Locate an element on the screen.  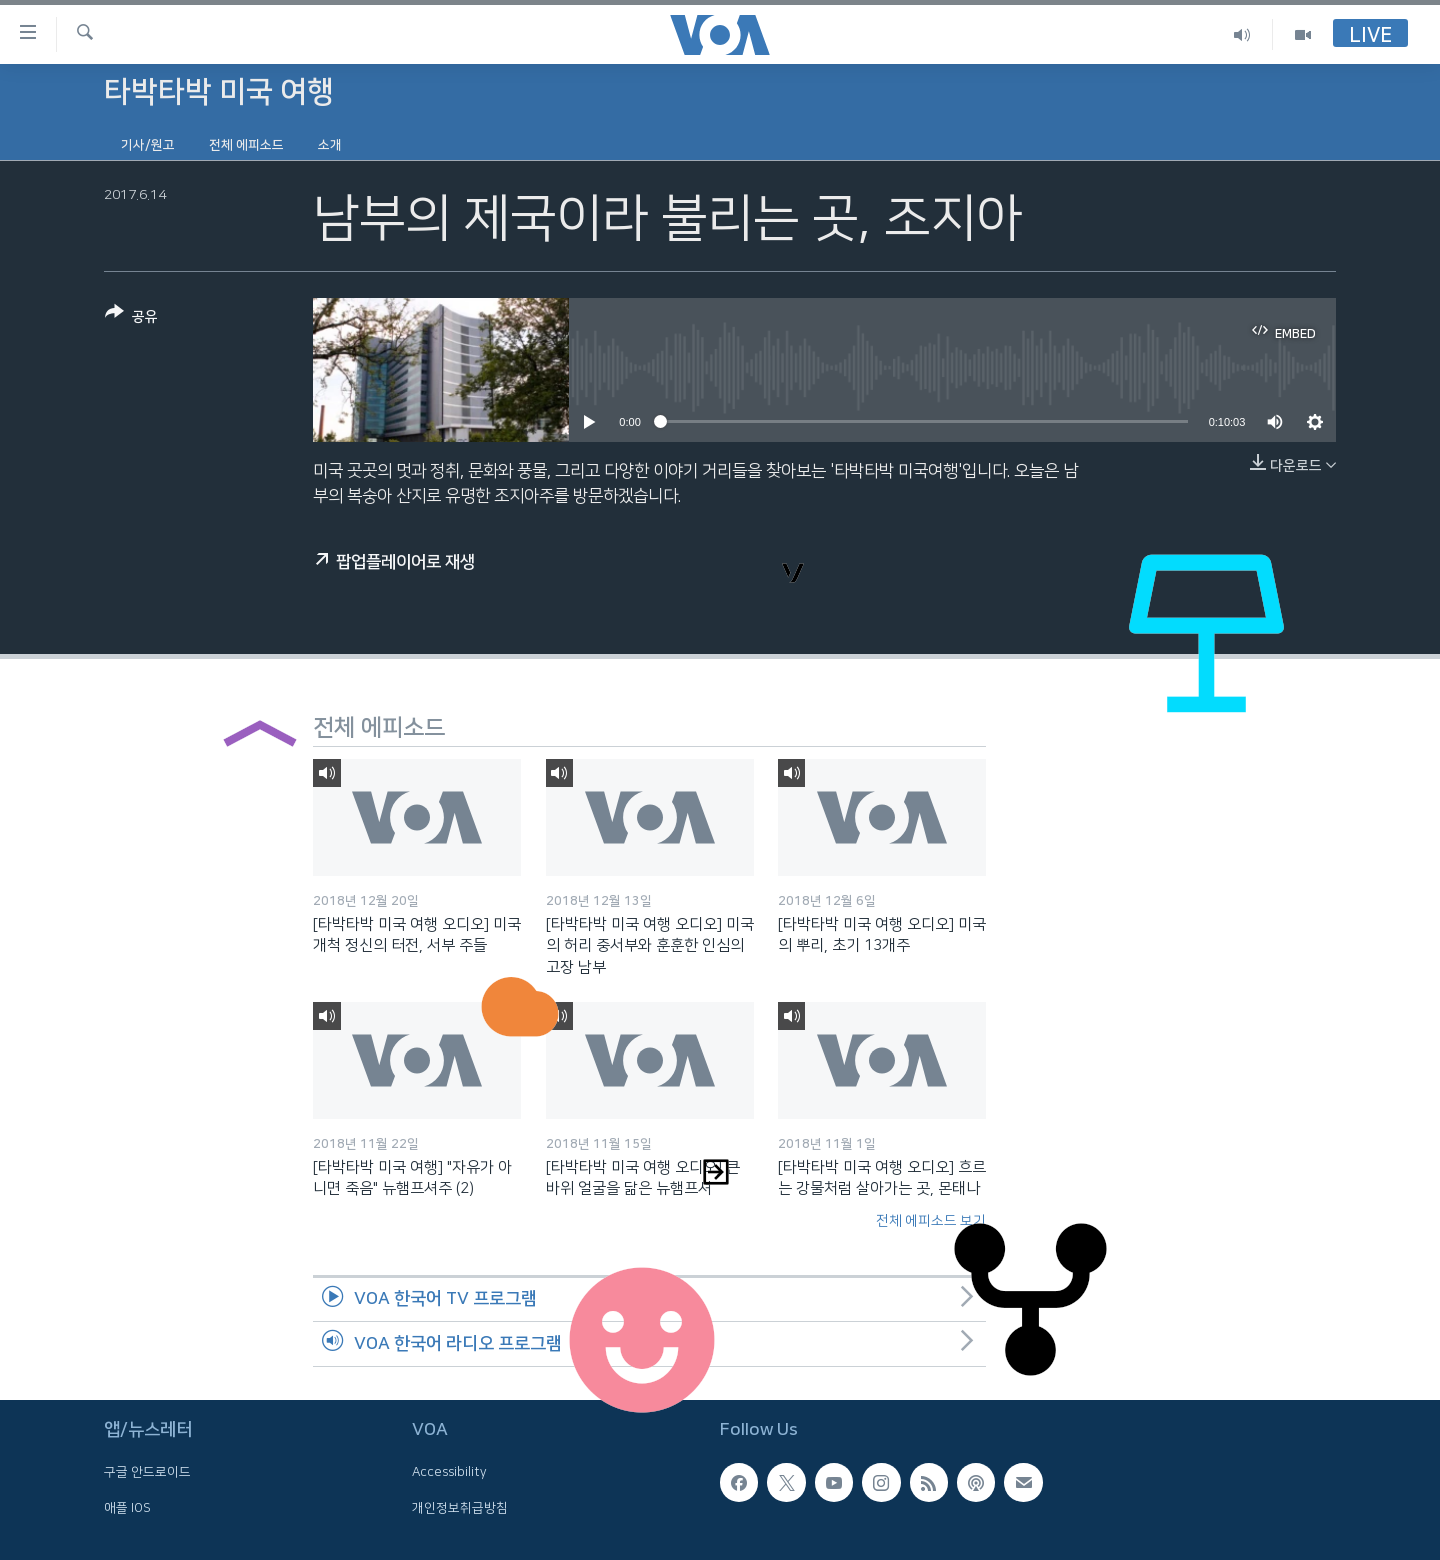
navigate to the next item or screen is located at coordinates (716, 1172).